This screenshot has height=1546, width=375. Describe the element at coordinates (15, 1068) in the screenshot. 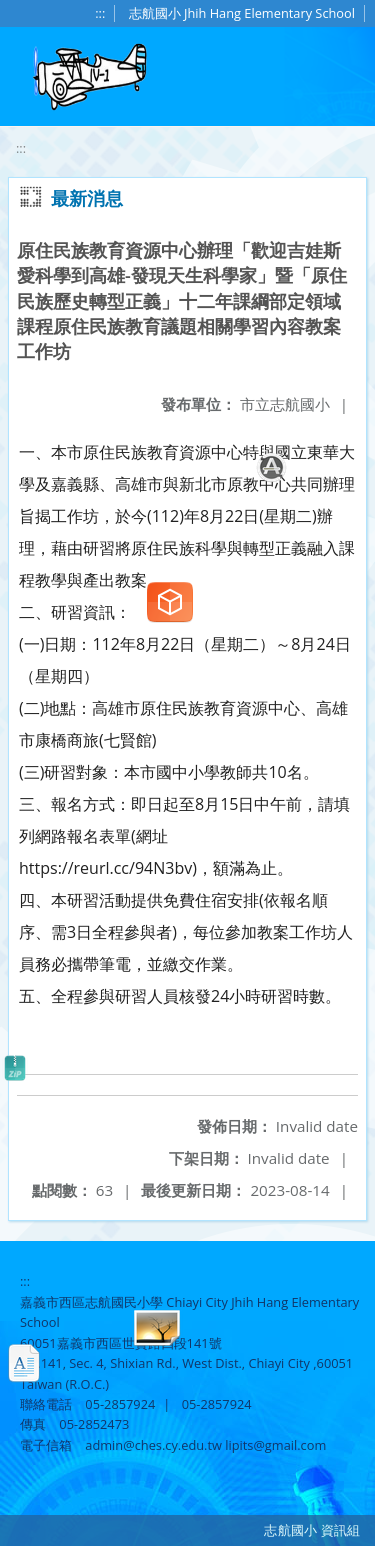

I see `open a compressed zip archive` at that location.